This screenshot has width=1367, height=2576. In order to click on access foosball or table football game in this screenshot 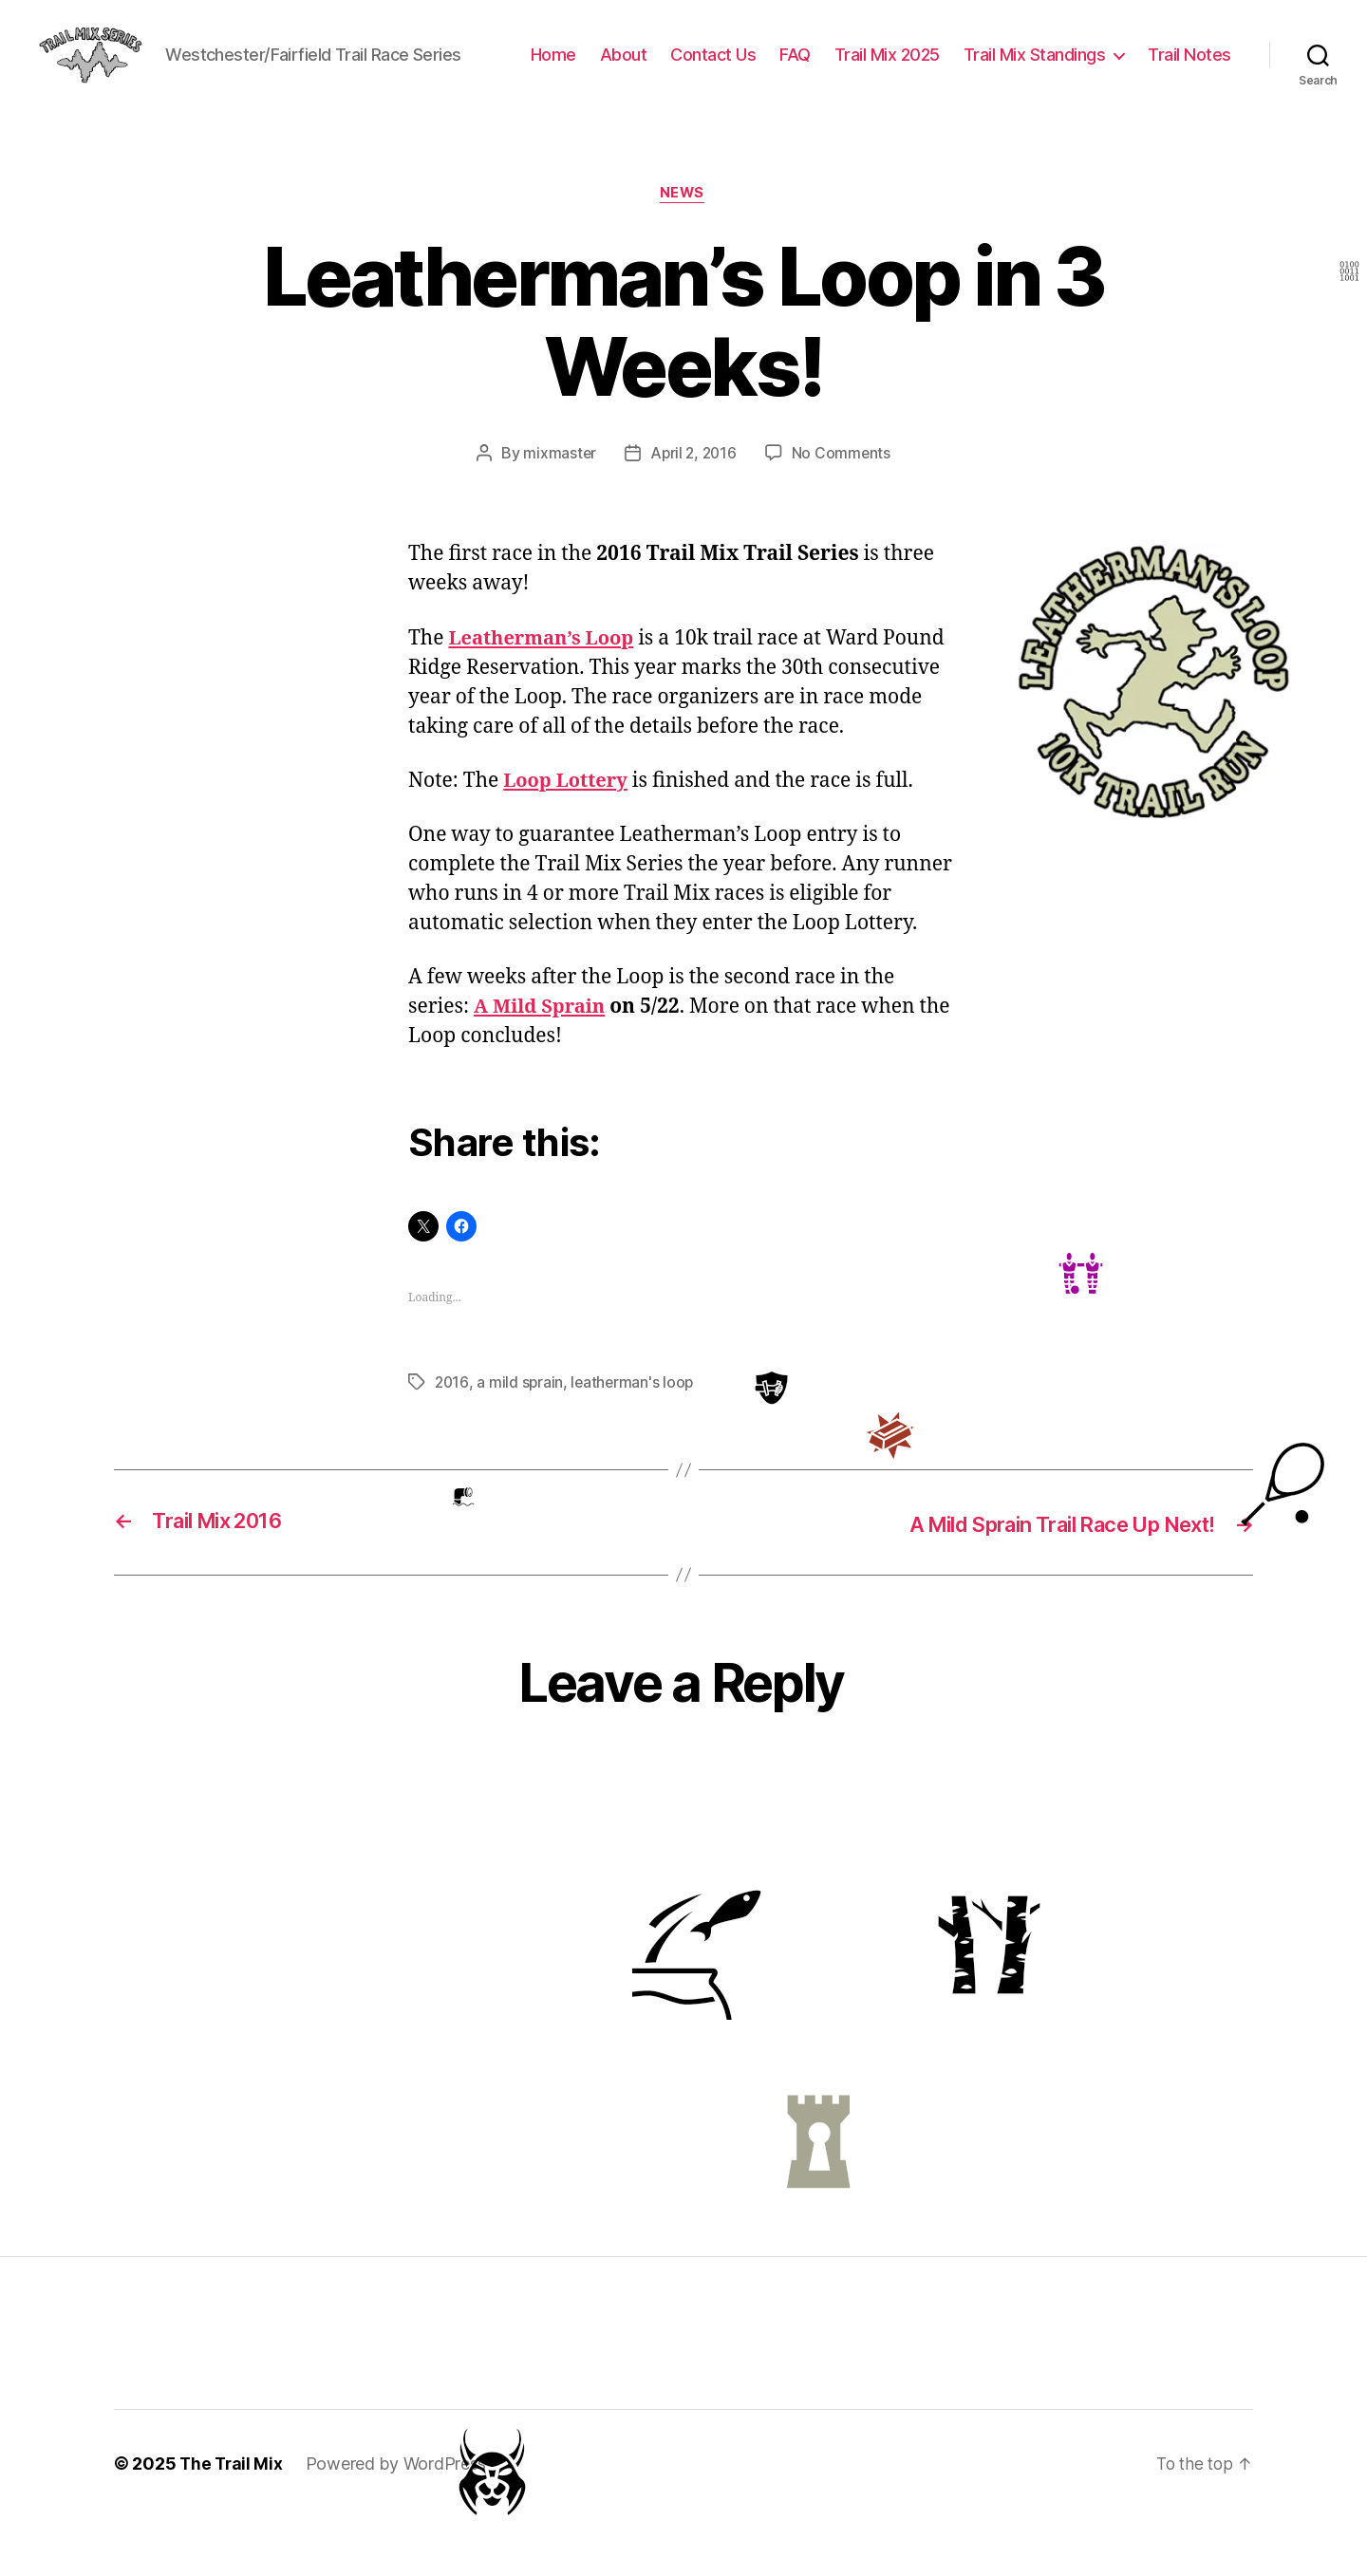, I will do `click(1080, 1273)`.